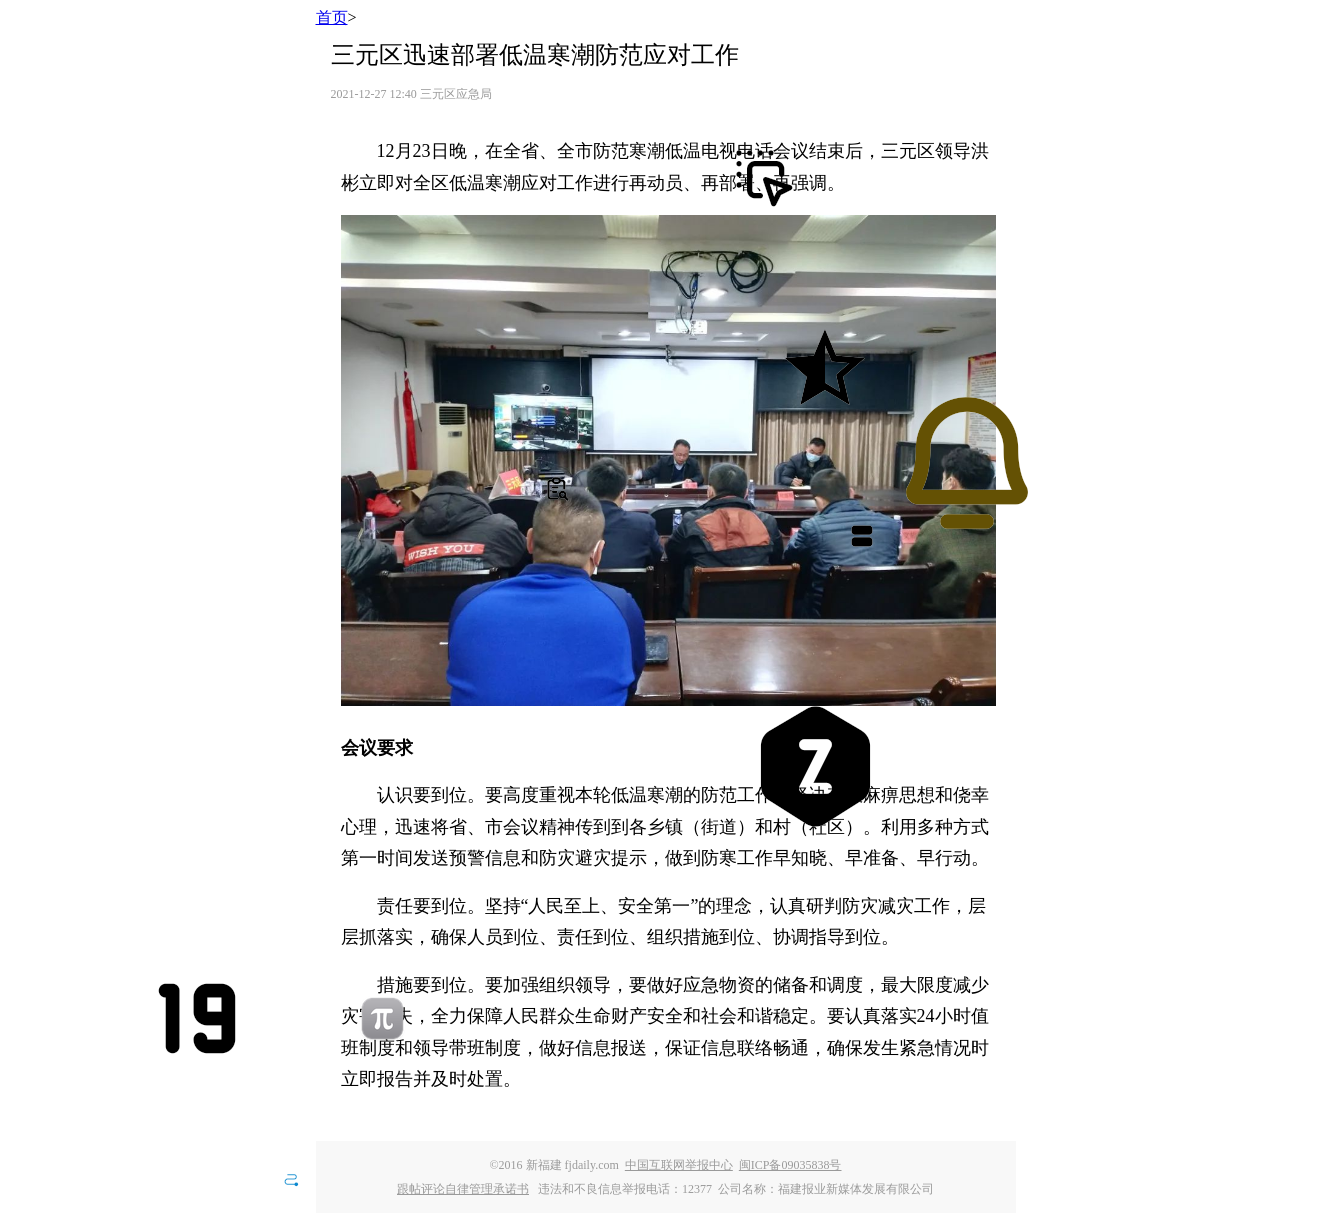  I want to click on view notifications, so click(967, 463).